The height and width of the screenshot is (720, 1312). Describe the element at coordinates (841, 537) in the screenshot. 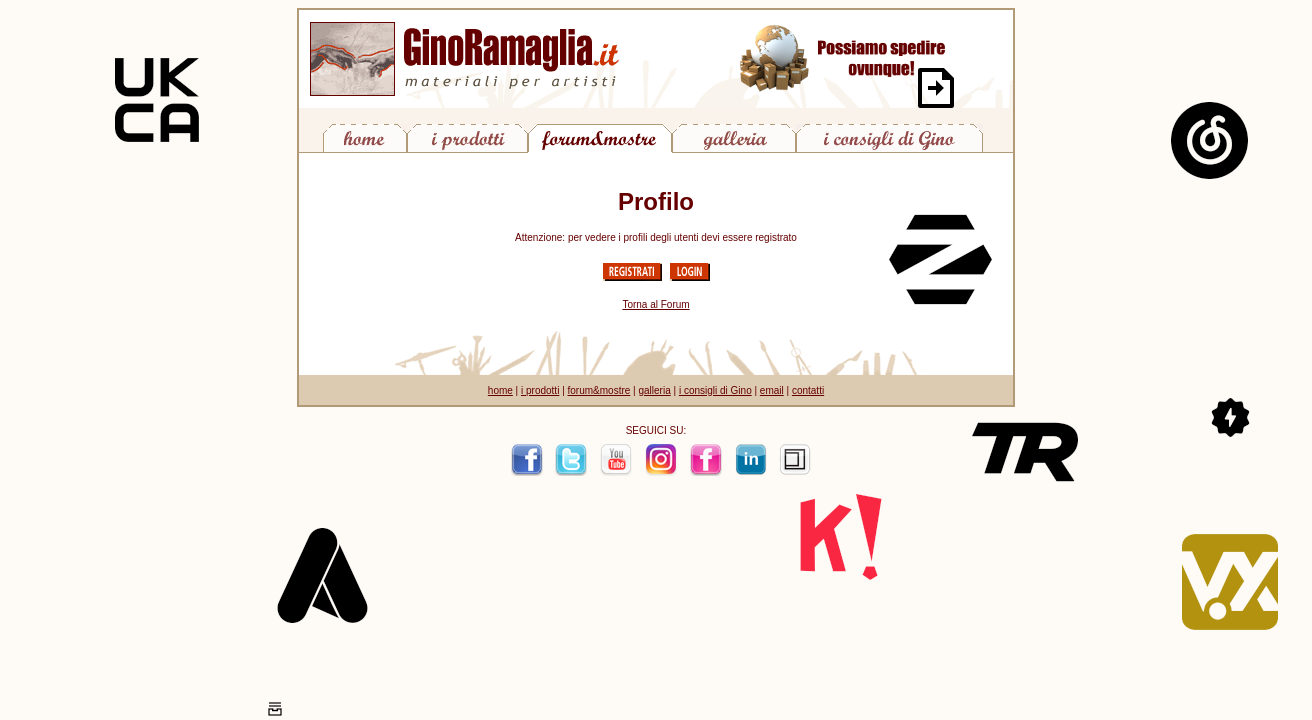

I see `open Kahoot! app` at that location.